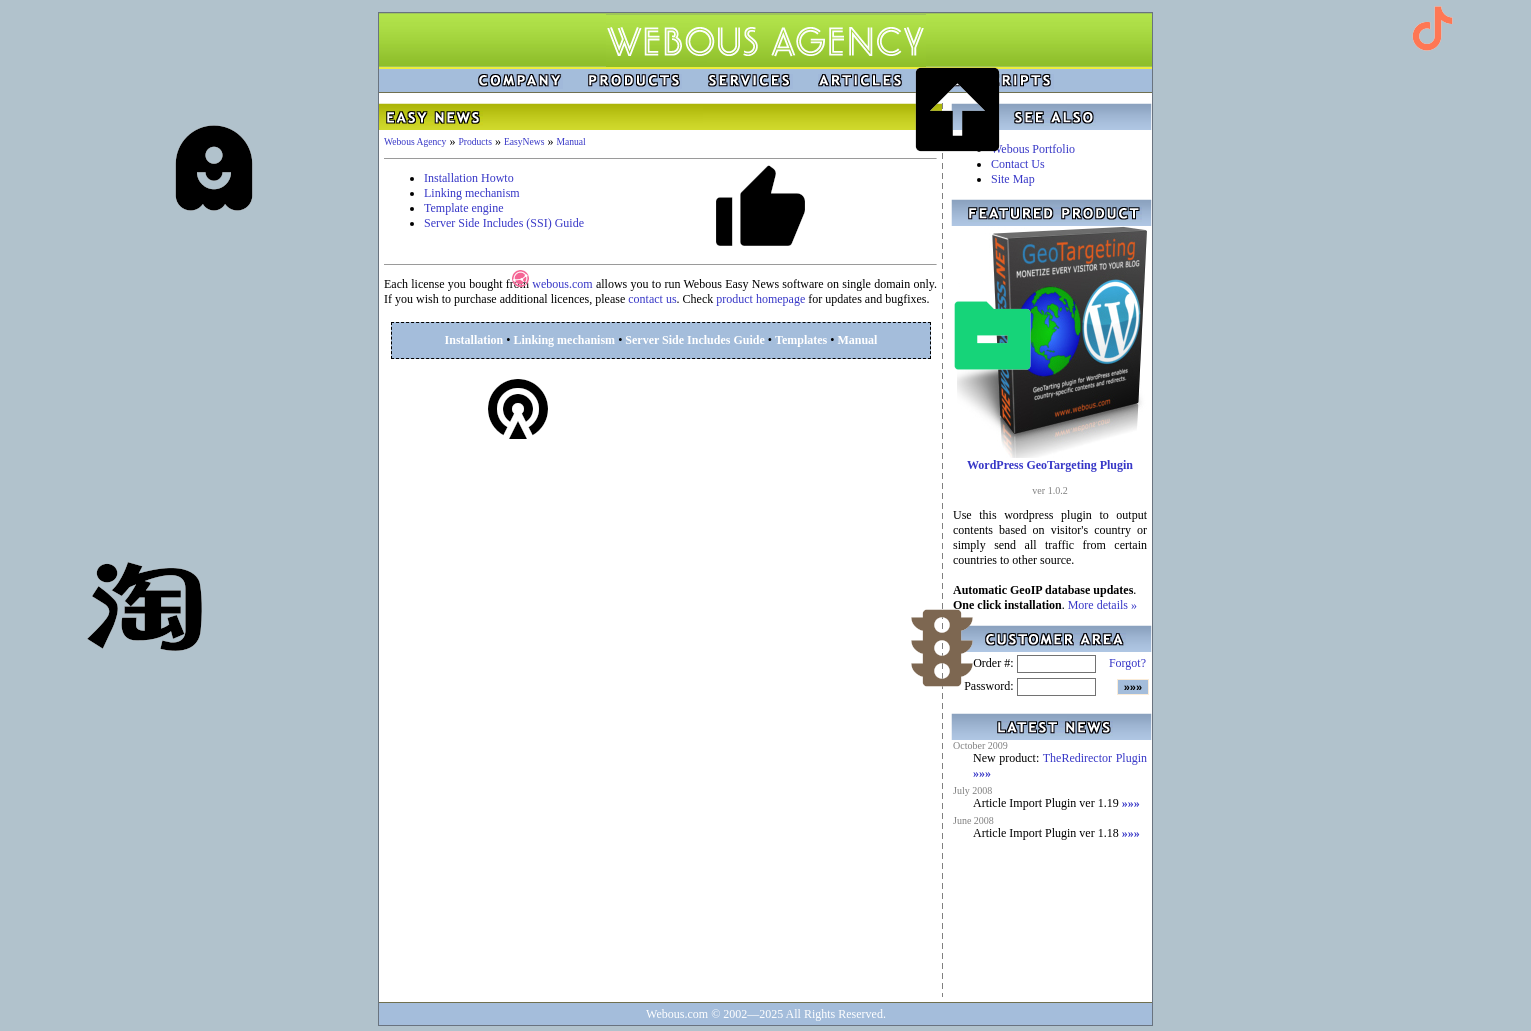 The width and height of the screenshot is (1531, 1031). Describe the element at coordinates (518, 409) in the screenshot. I see `access GPS or location services` at that location.